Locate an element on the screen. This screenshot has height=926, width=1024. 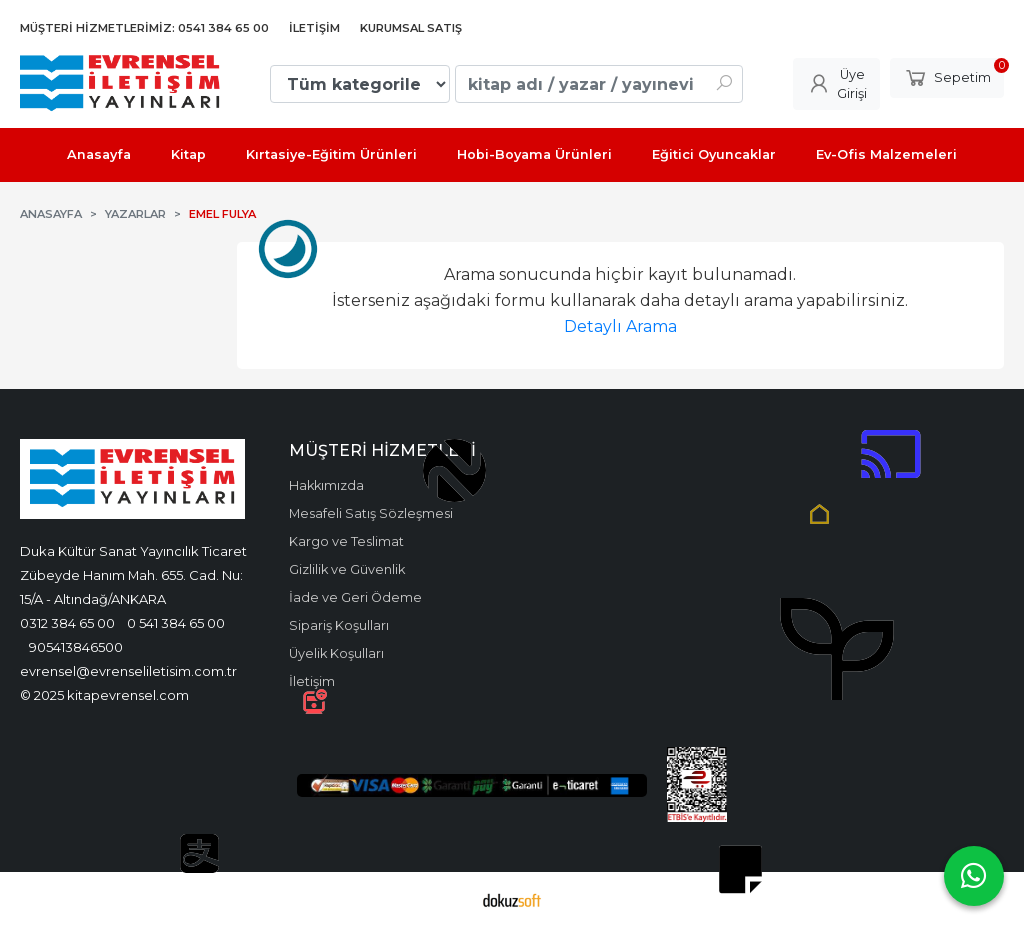
indicates eco-friendly or sustainable option is located at coordinates (837, 649).